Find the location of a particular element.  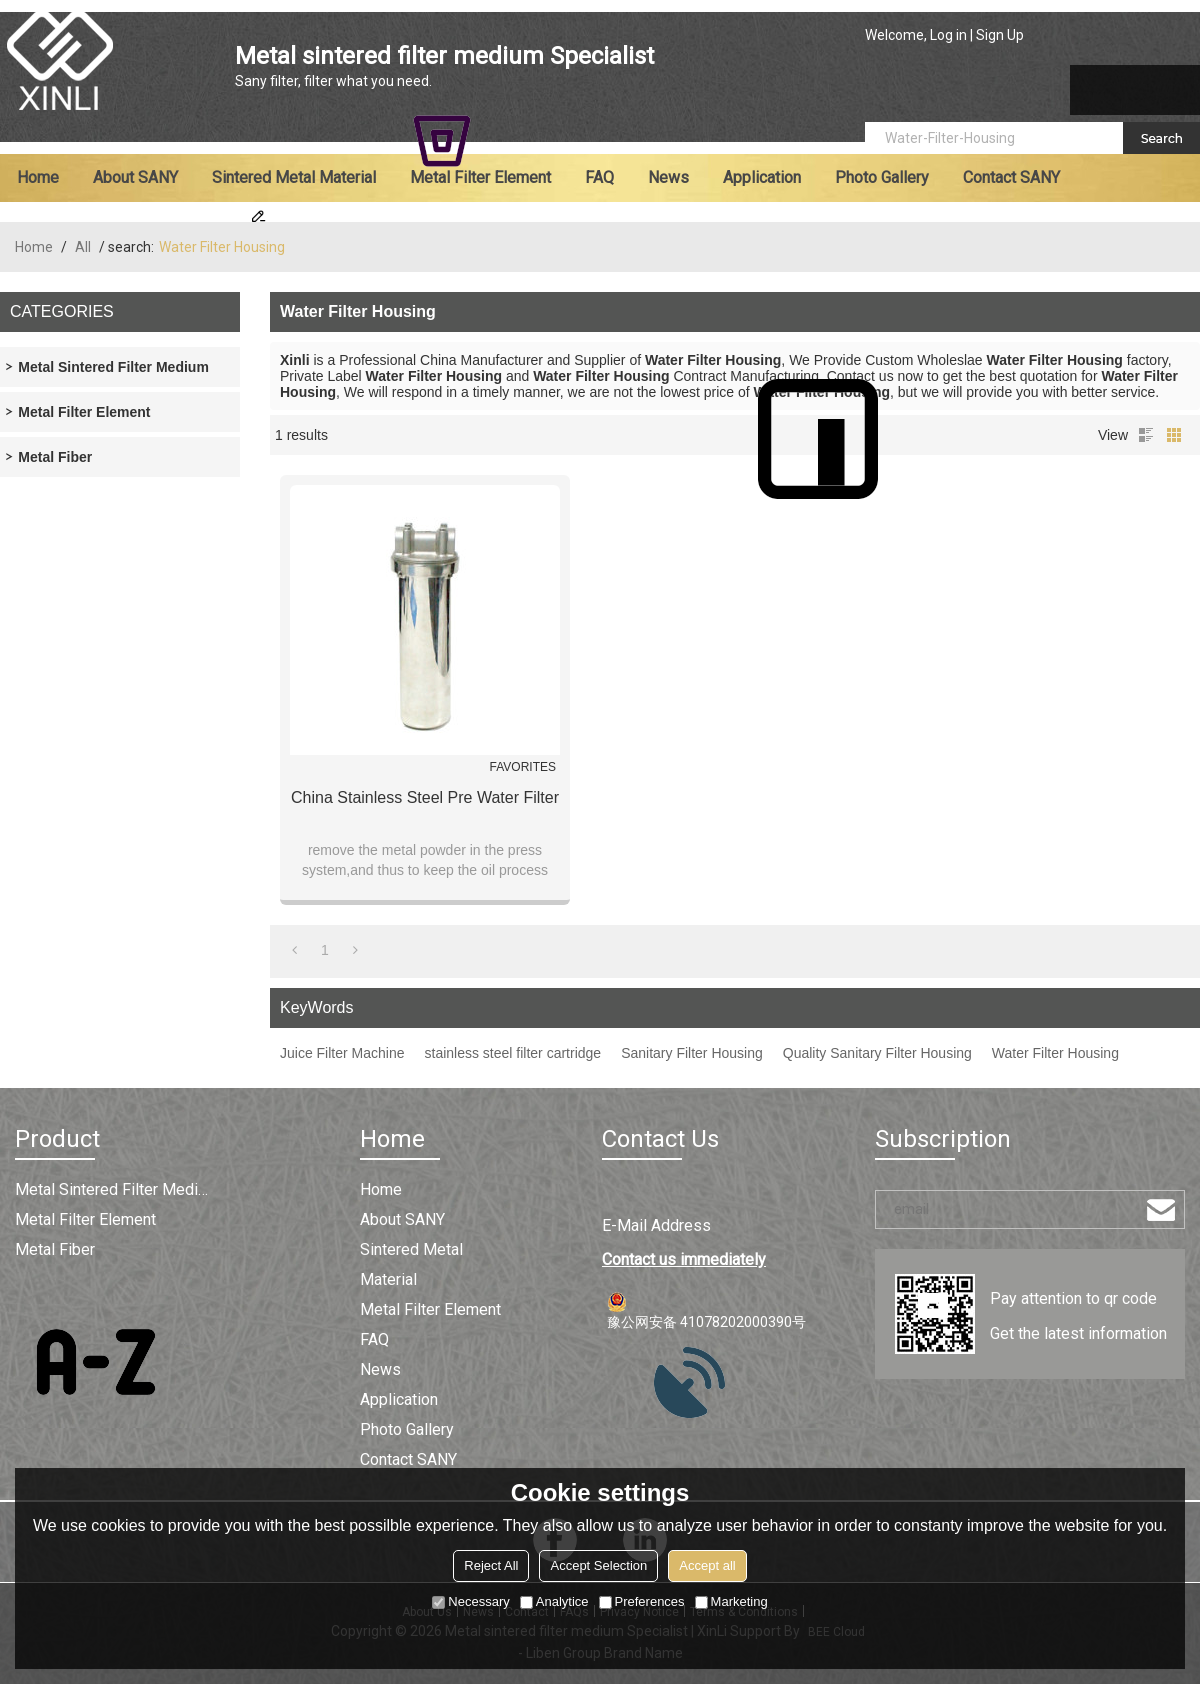

npm package manager logo is located at coordinates (818, 439).